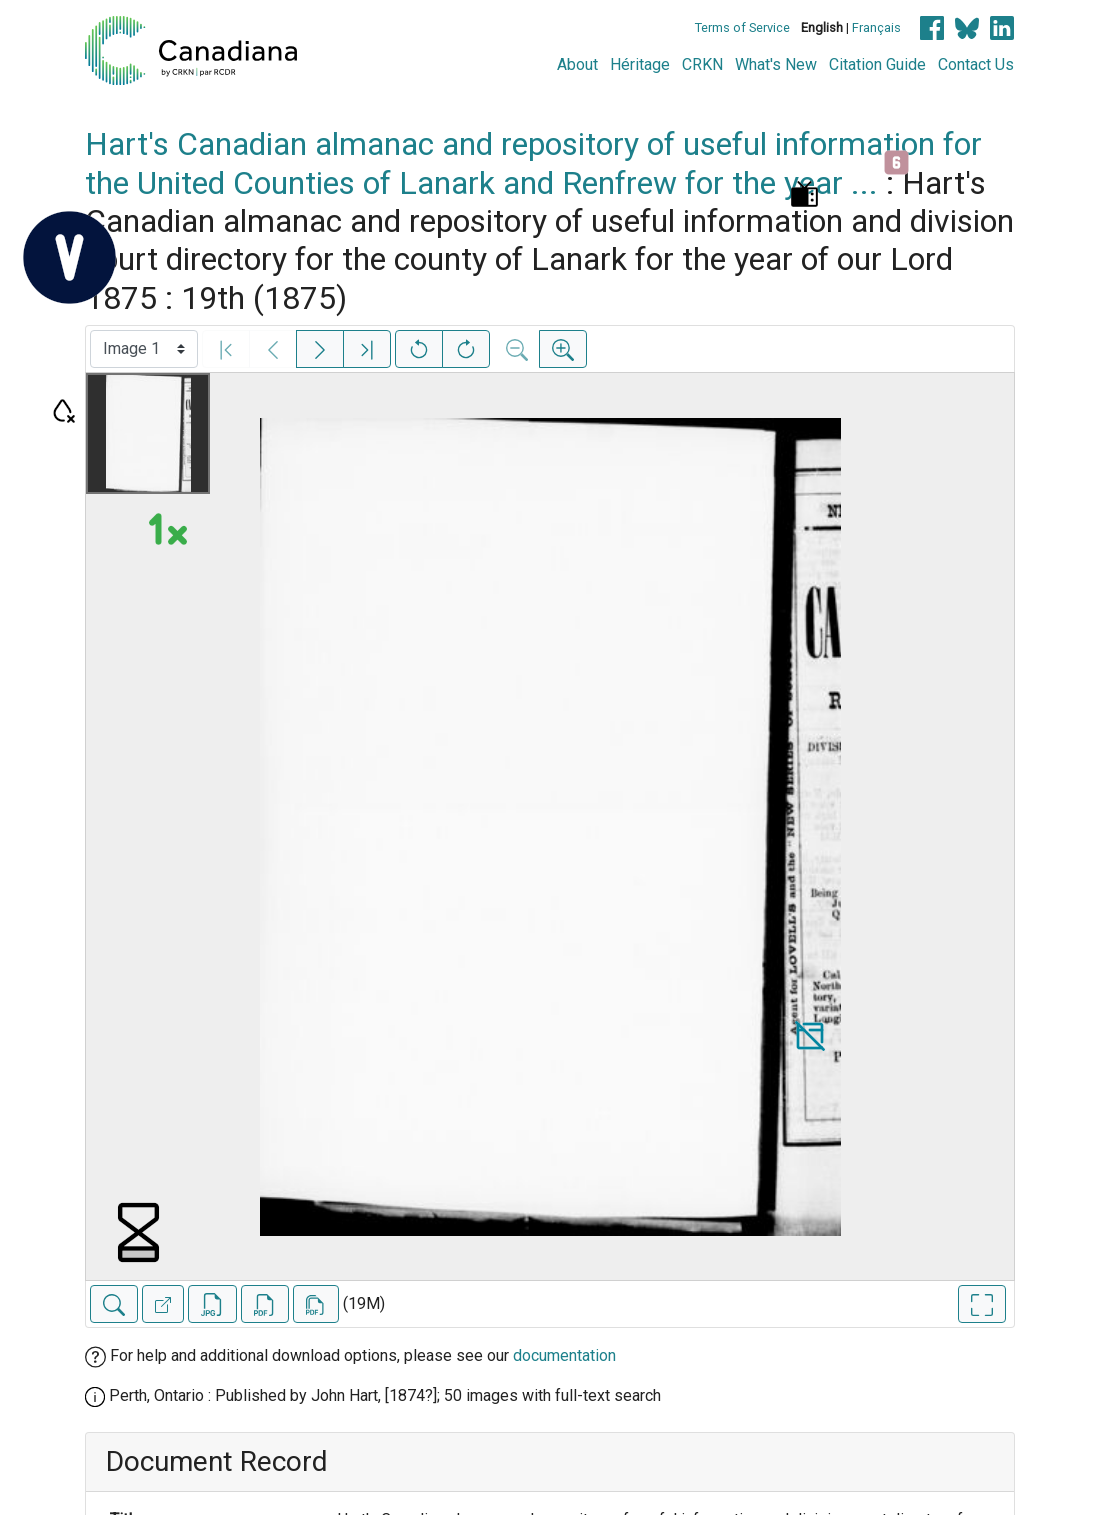 The image size is (1099, 1515). What do you see at coordinates (138, 1232) in the screenshot?
I see `indicates time is running low` at bounding box center [138, 1232].